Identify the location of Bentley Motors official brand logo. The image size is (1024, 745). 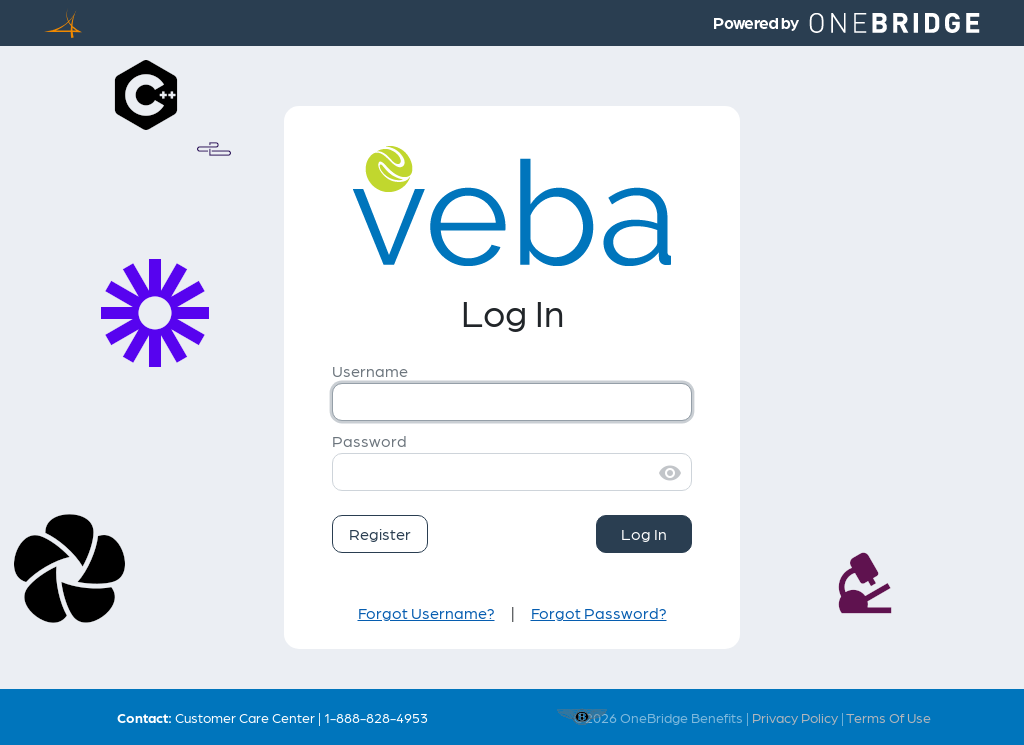
(582, 717).